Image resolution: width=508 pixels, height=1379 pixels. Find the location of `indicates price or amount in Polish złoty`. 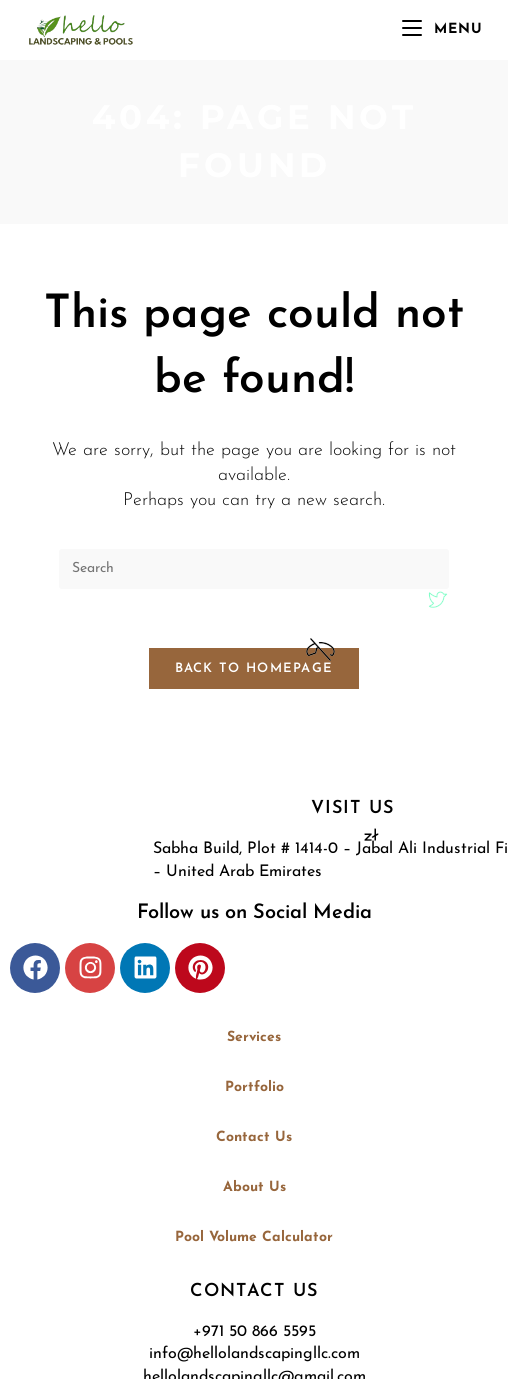

indicates price or amount in Polish złoty is located at coordinates (371, 835).